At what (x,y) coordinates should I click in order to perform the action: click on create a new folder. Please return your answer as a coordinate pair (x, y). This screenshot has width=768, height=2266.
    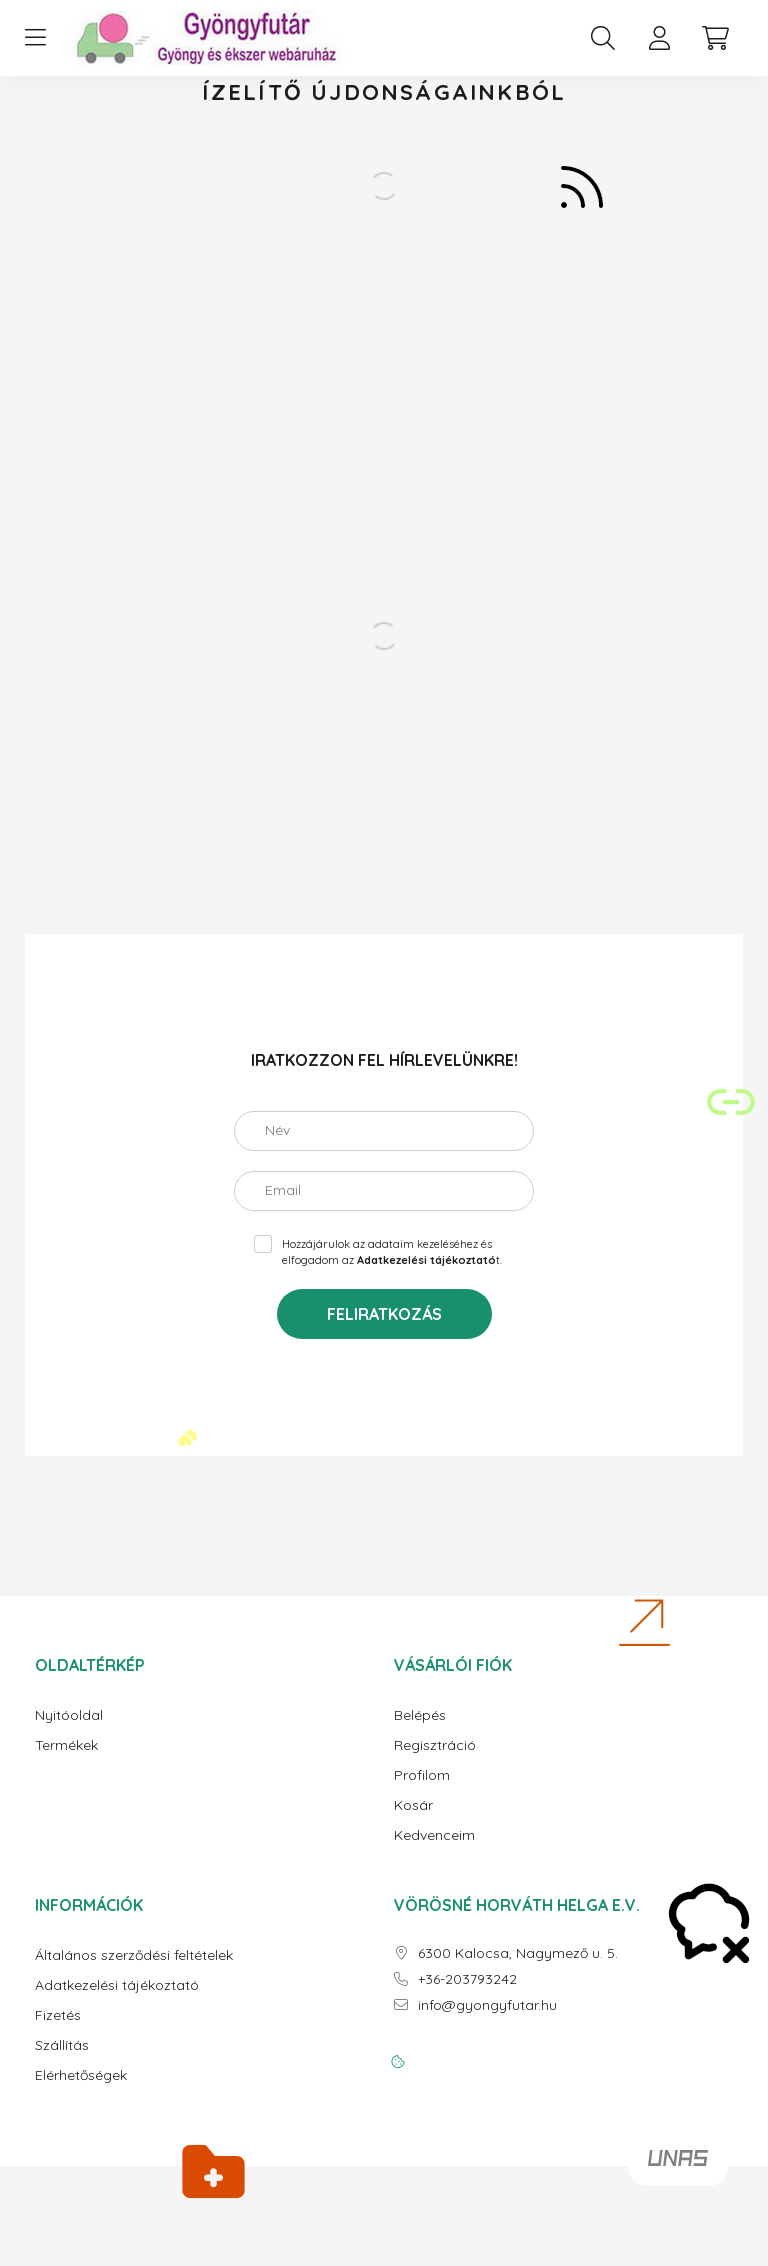
    Looking at the image, I should click on (213, 2171).